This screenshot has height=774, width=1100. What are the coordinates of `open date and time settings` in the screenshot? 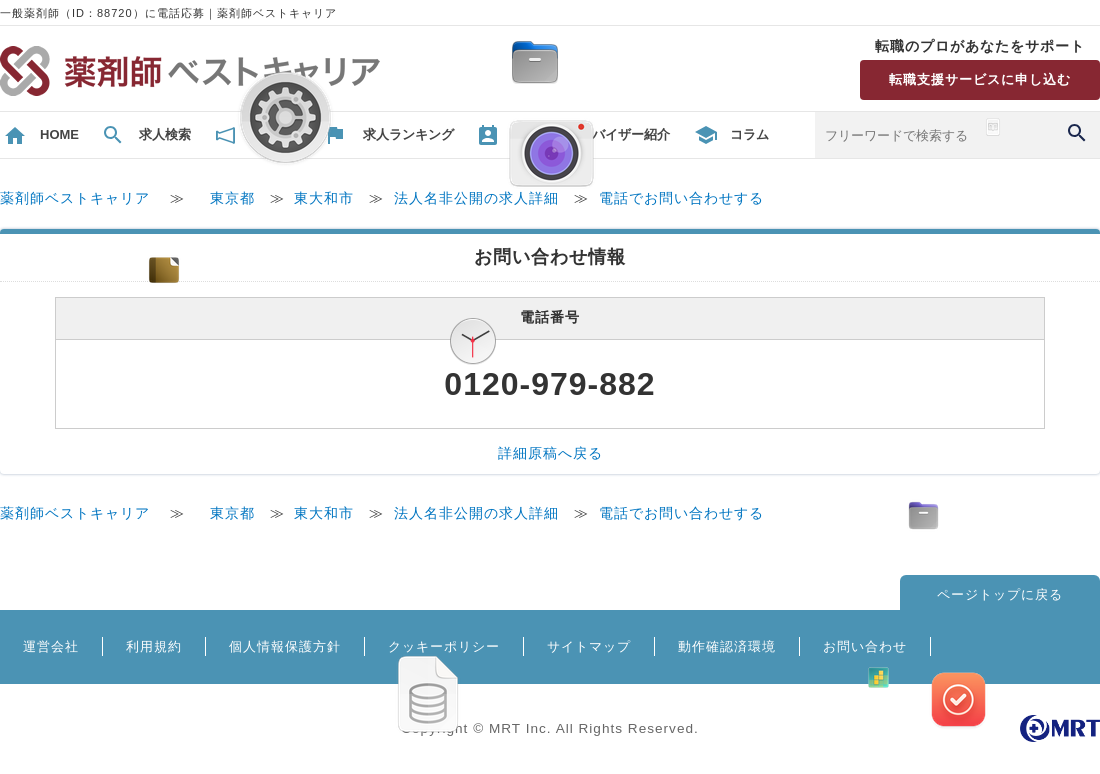 It's located at (473, 341).